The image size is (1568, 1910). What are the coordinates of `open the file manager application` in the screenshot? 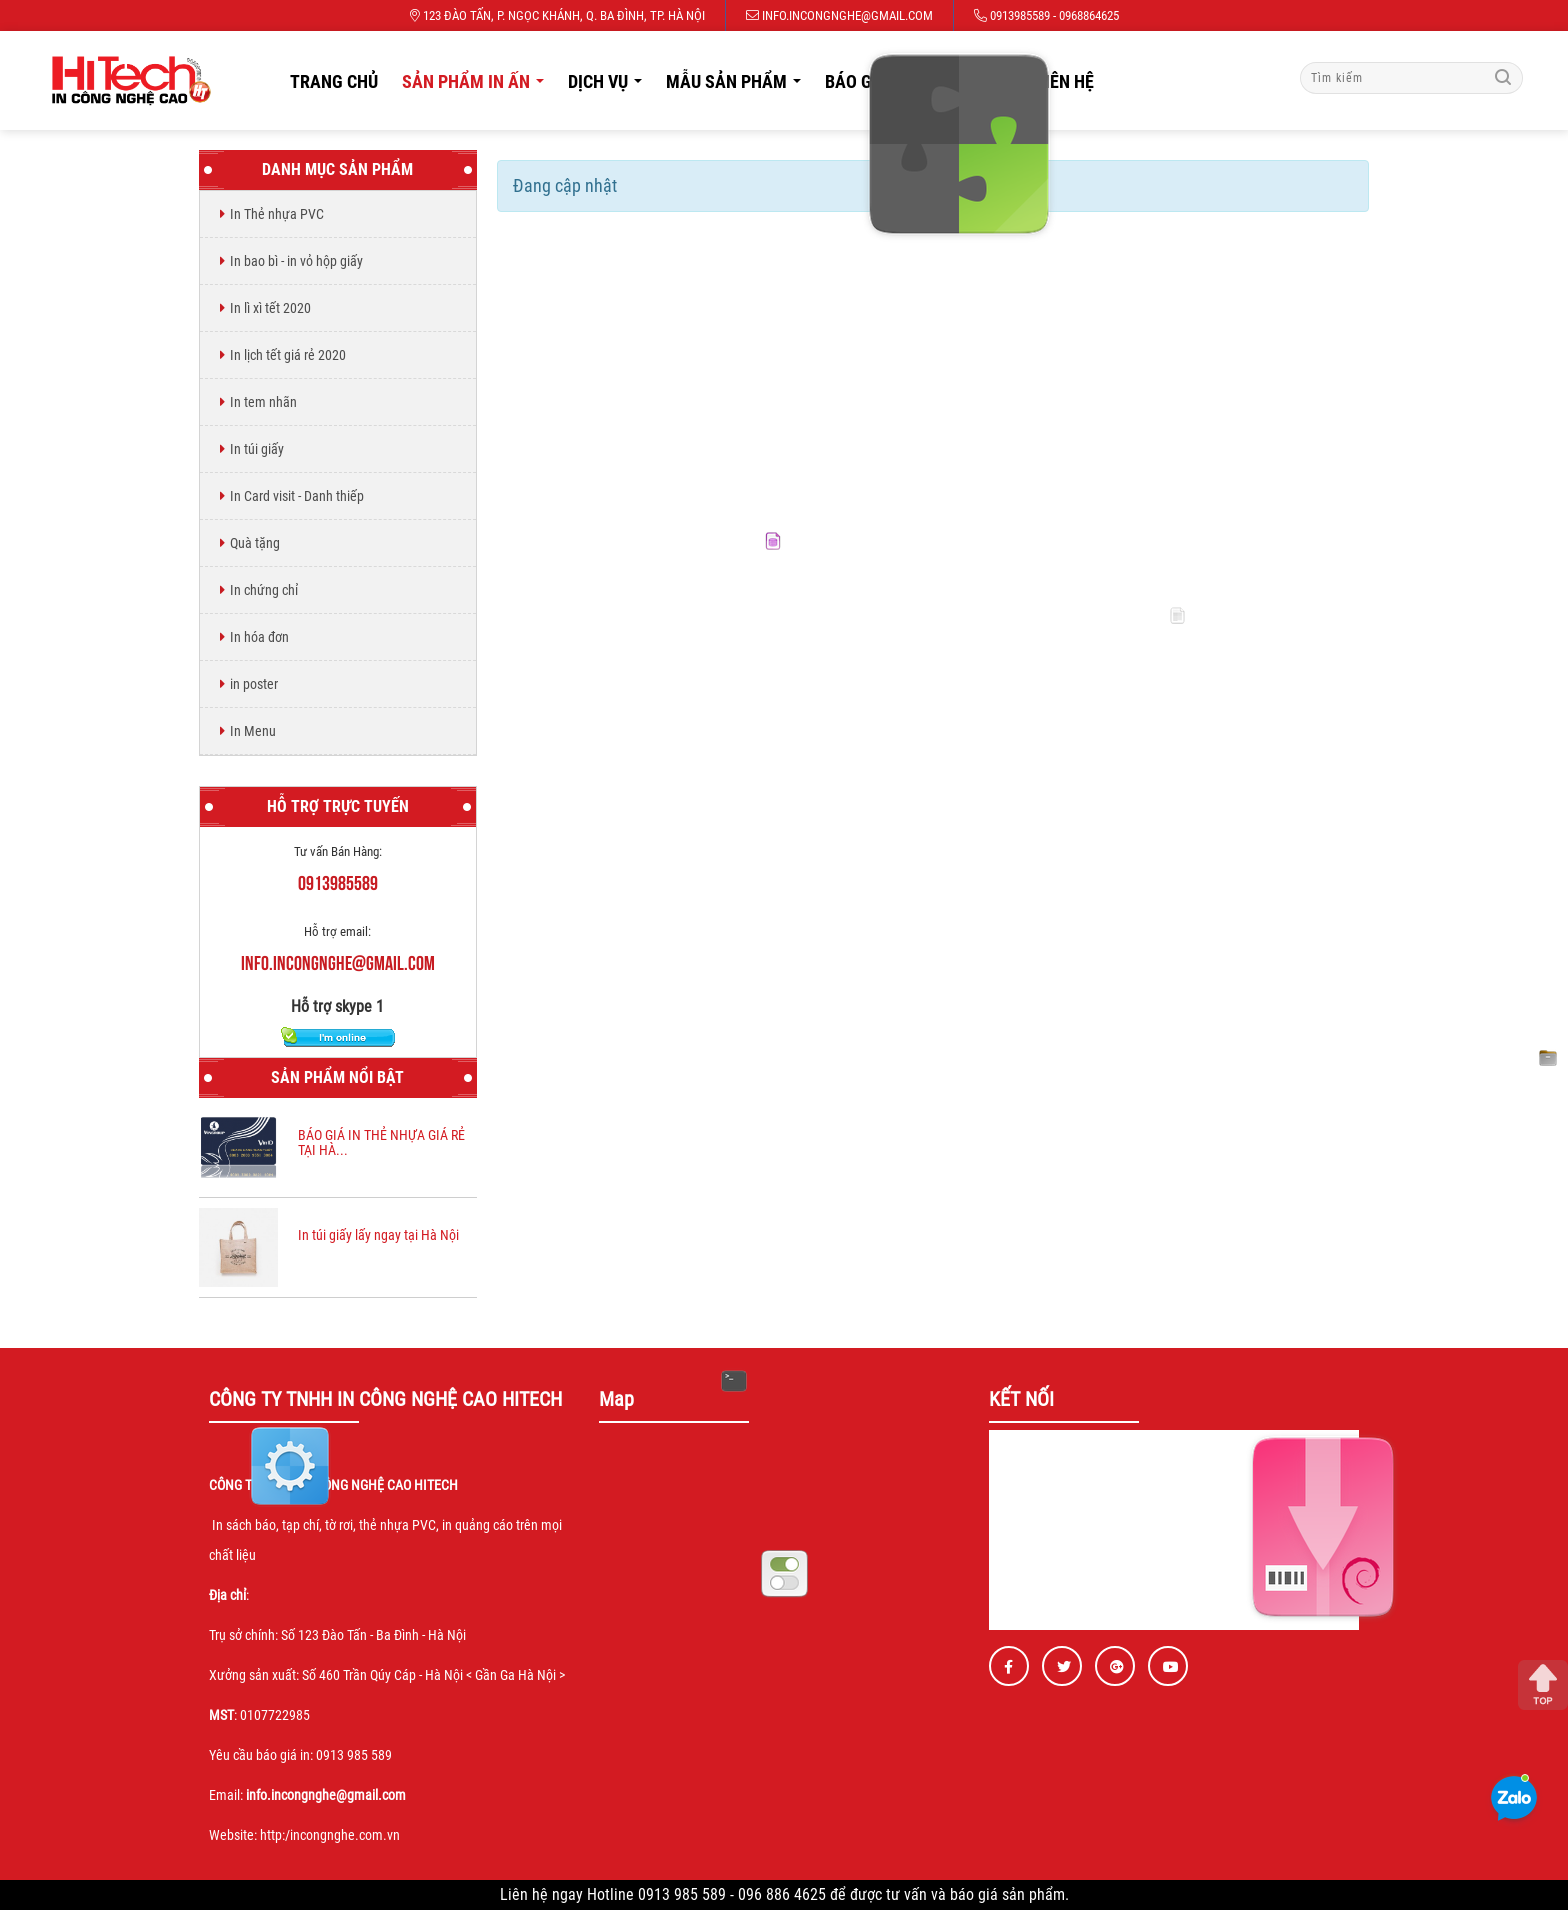 It's located at (1548, 1058).